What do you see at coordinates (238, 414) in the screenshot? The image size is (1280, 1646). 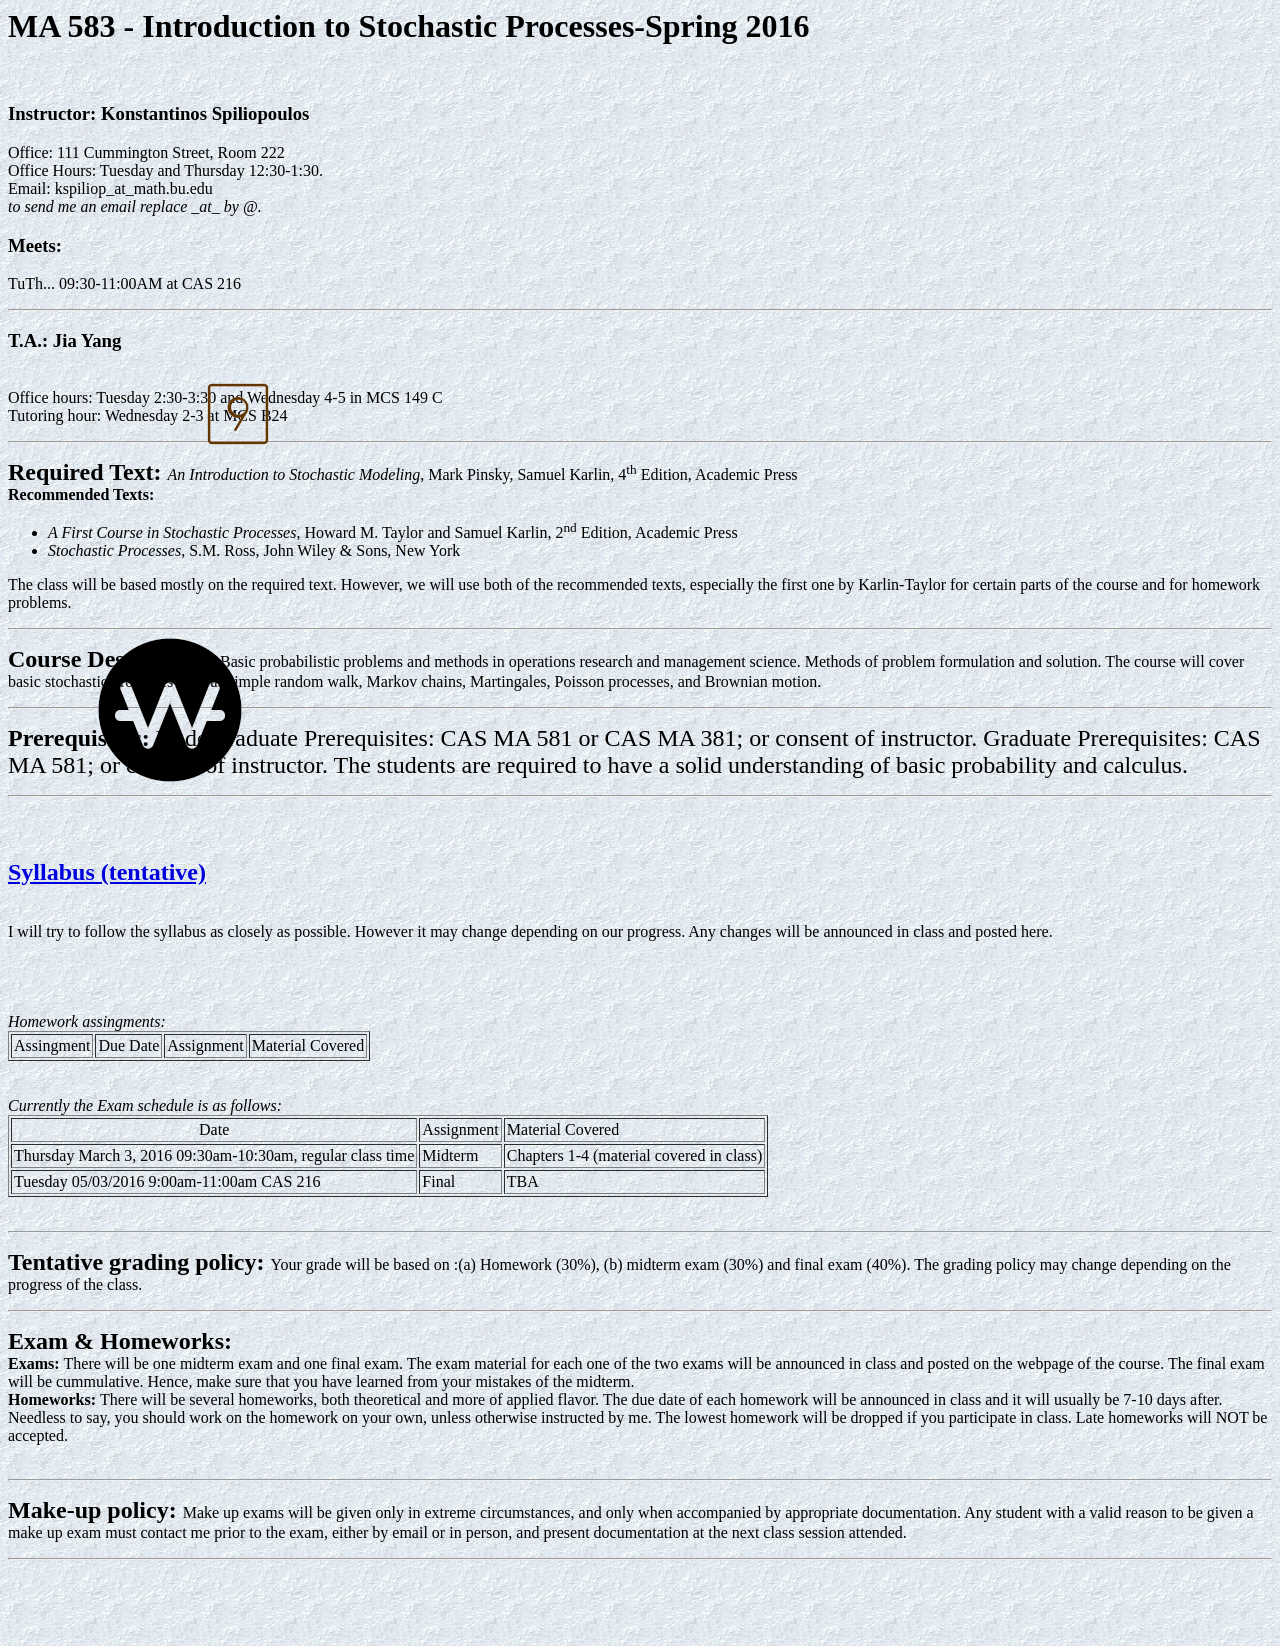 I see `select number nine from a numeric keypad` at bounding box center [238, 414].